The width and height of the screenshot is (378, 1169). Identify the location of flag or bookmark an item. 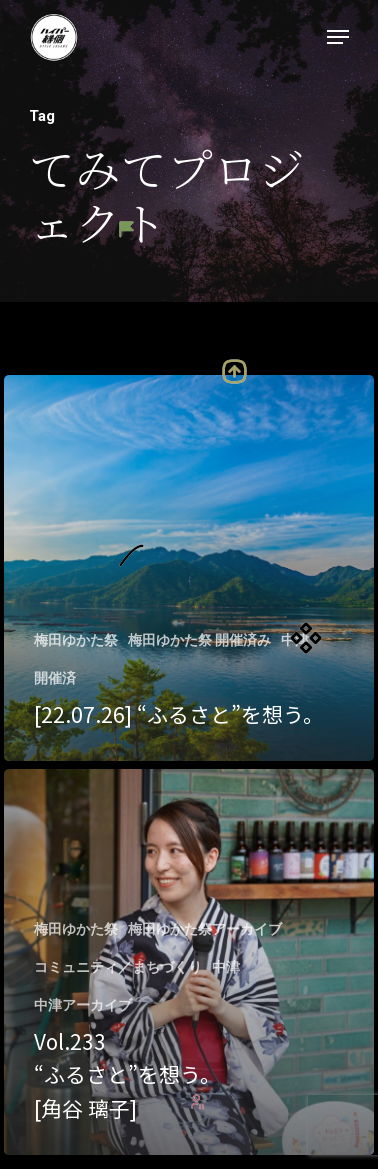
(126, 228).